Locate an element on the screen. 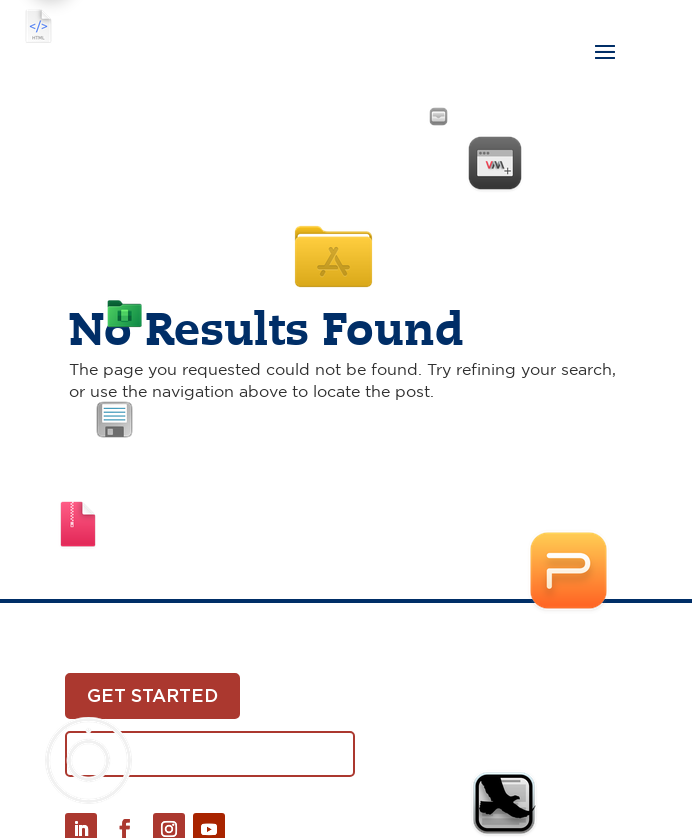 This screenshot has width=692, height=838. open wps presentation app is located at coordinates (568, 570).